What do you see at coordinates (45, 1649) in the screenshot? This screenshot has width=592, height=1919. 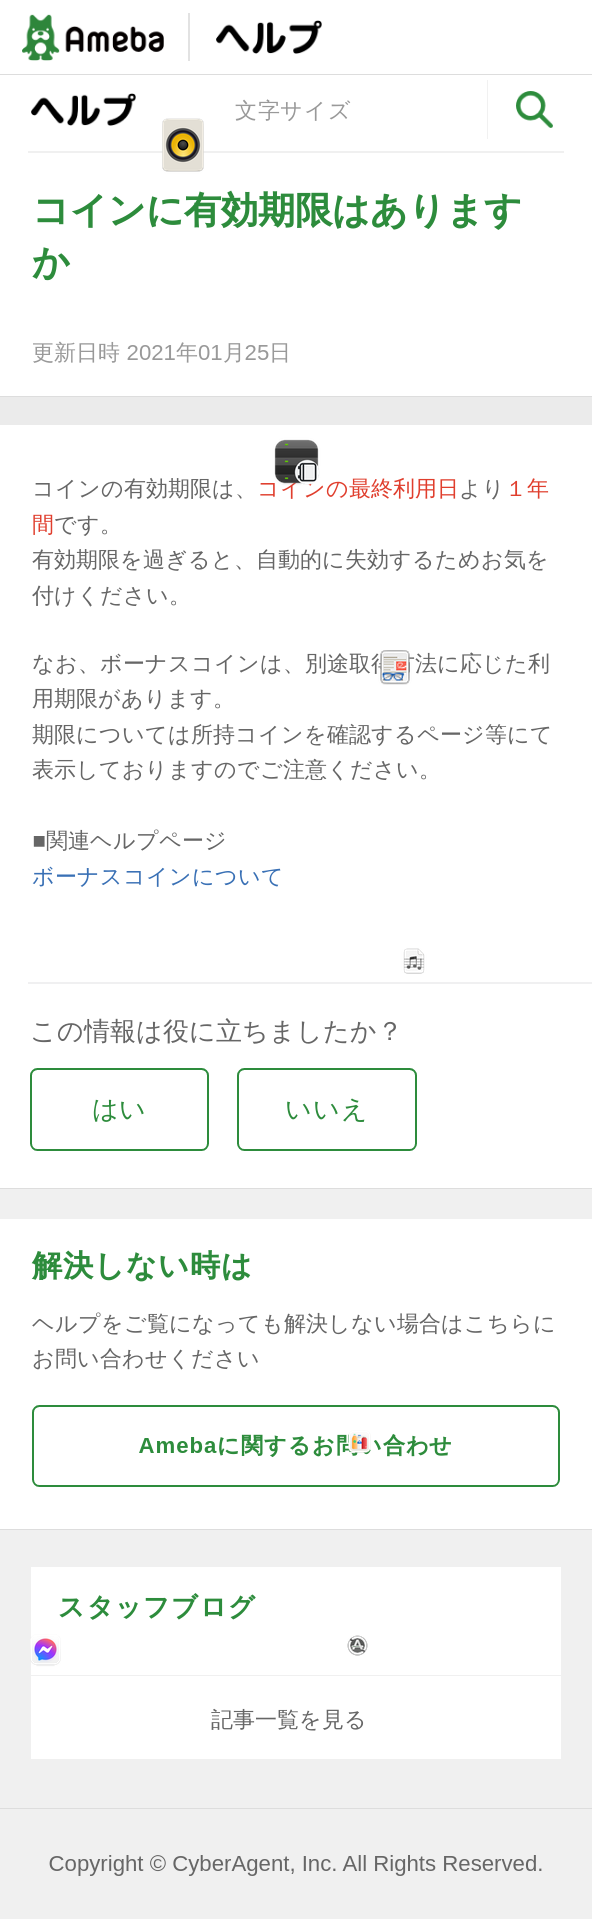 I see `open caprine, a third-party facebook messenger client` at bounding box center [45, 1649].